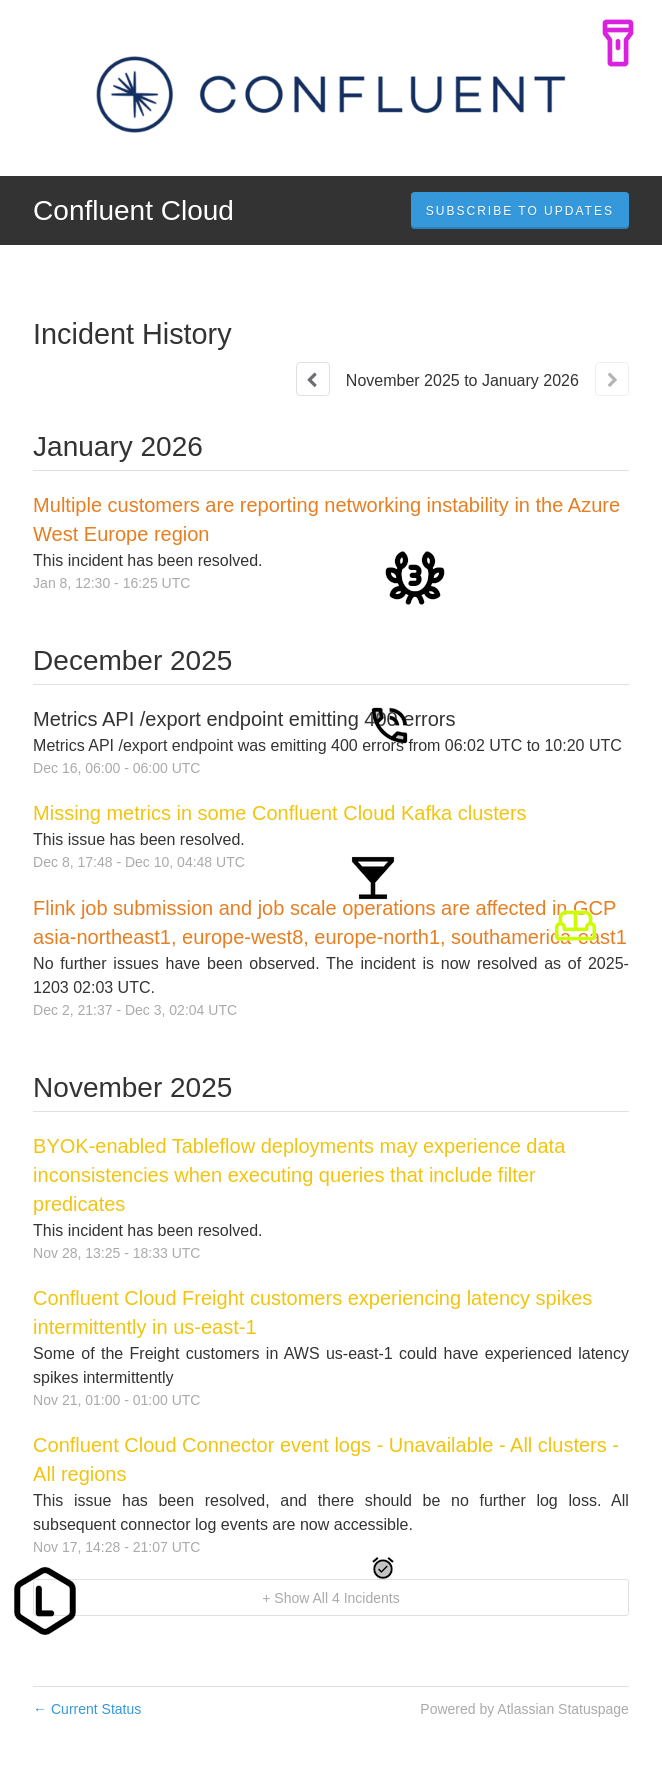  Describe the element at coordinates (389, 725) in the screenshot. I see `indicates an active phone call in progress` at that location.